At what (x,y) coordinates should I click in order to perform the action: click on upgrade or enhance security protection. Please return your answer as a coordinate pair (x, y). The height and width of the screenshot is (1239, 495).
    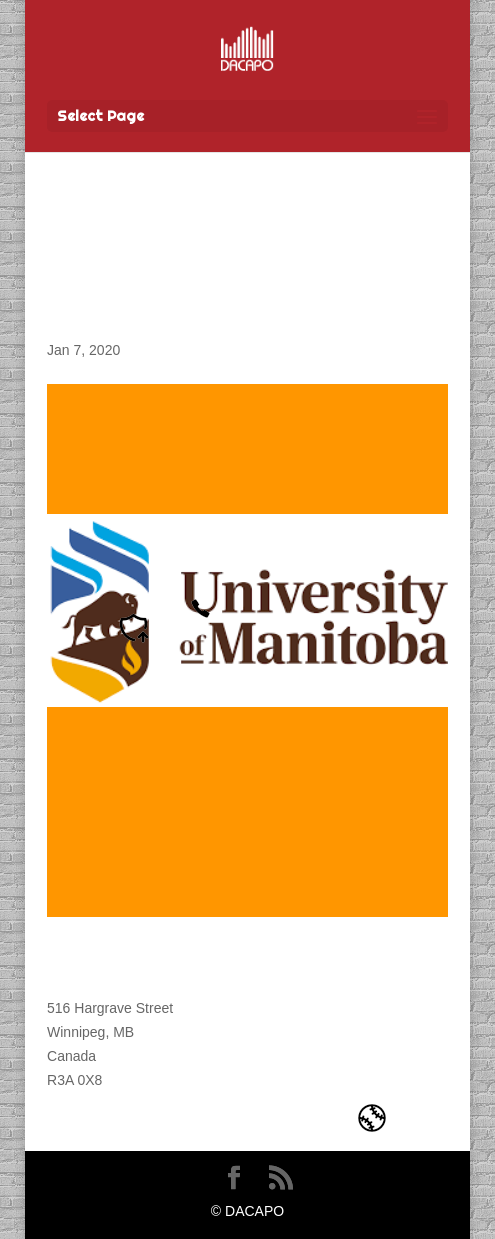
    Looking at the image, I should click on (133, 627).